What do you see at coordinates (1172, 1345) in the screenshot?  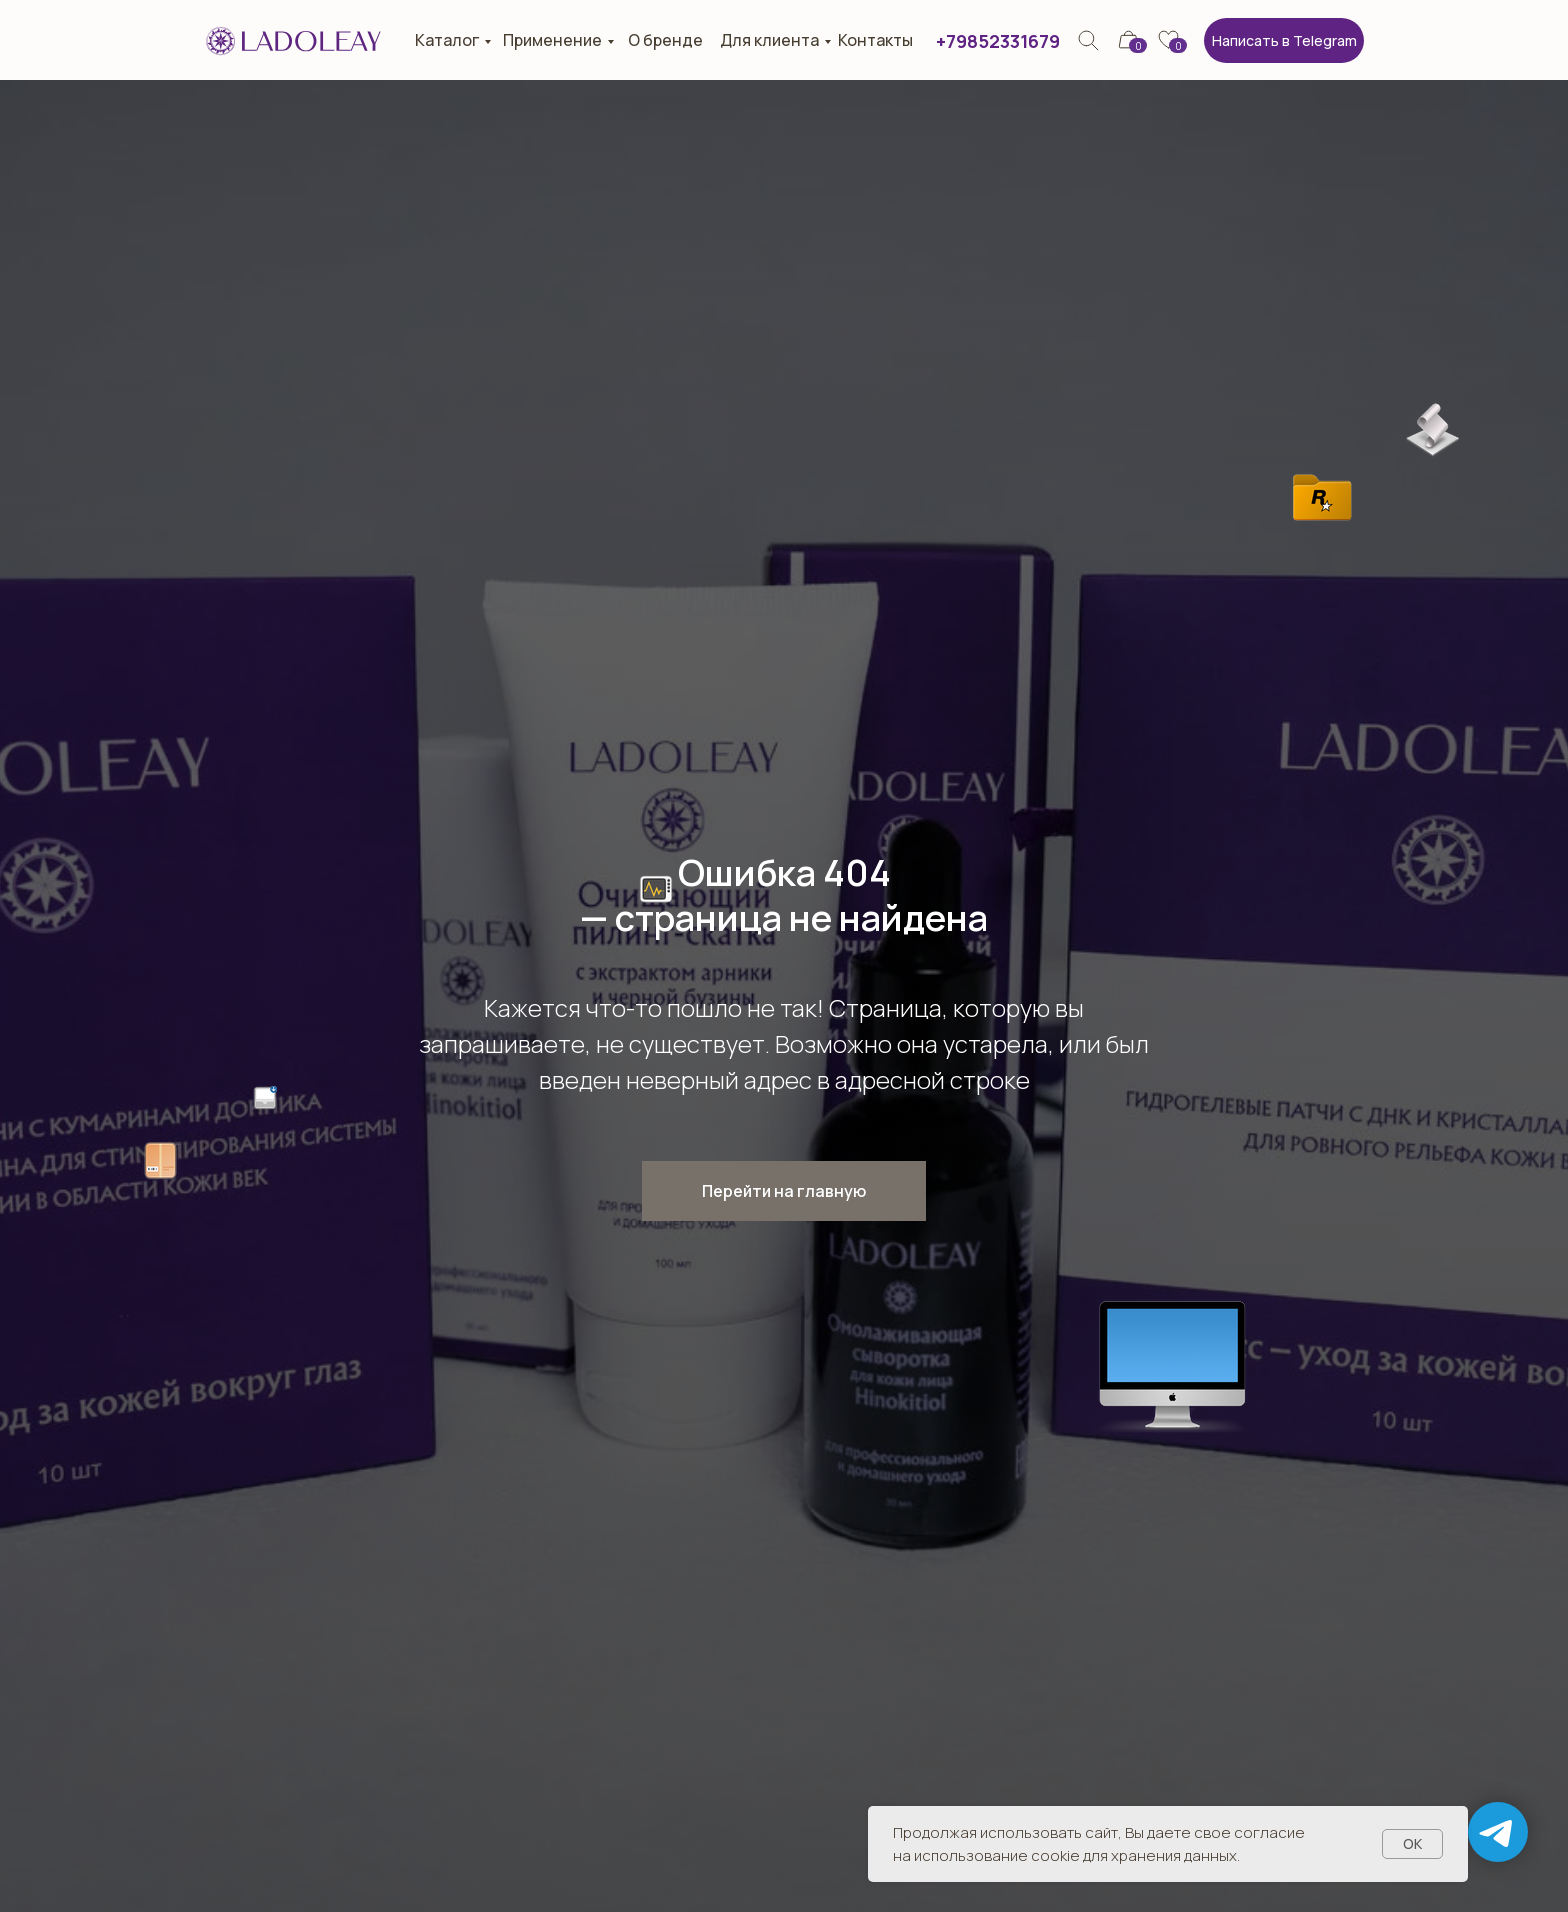 I see `represents this mac in system preferences or network settings` at bounding box center [1172, 1345].